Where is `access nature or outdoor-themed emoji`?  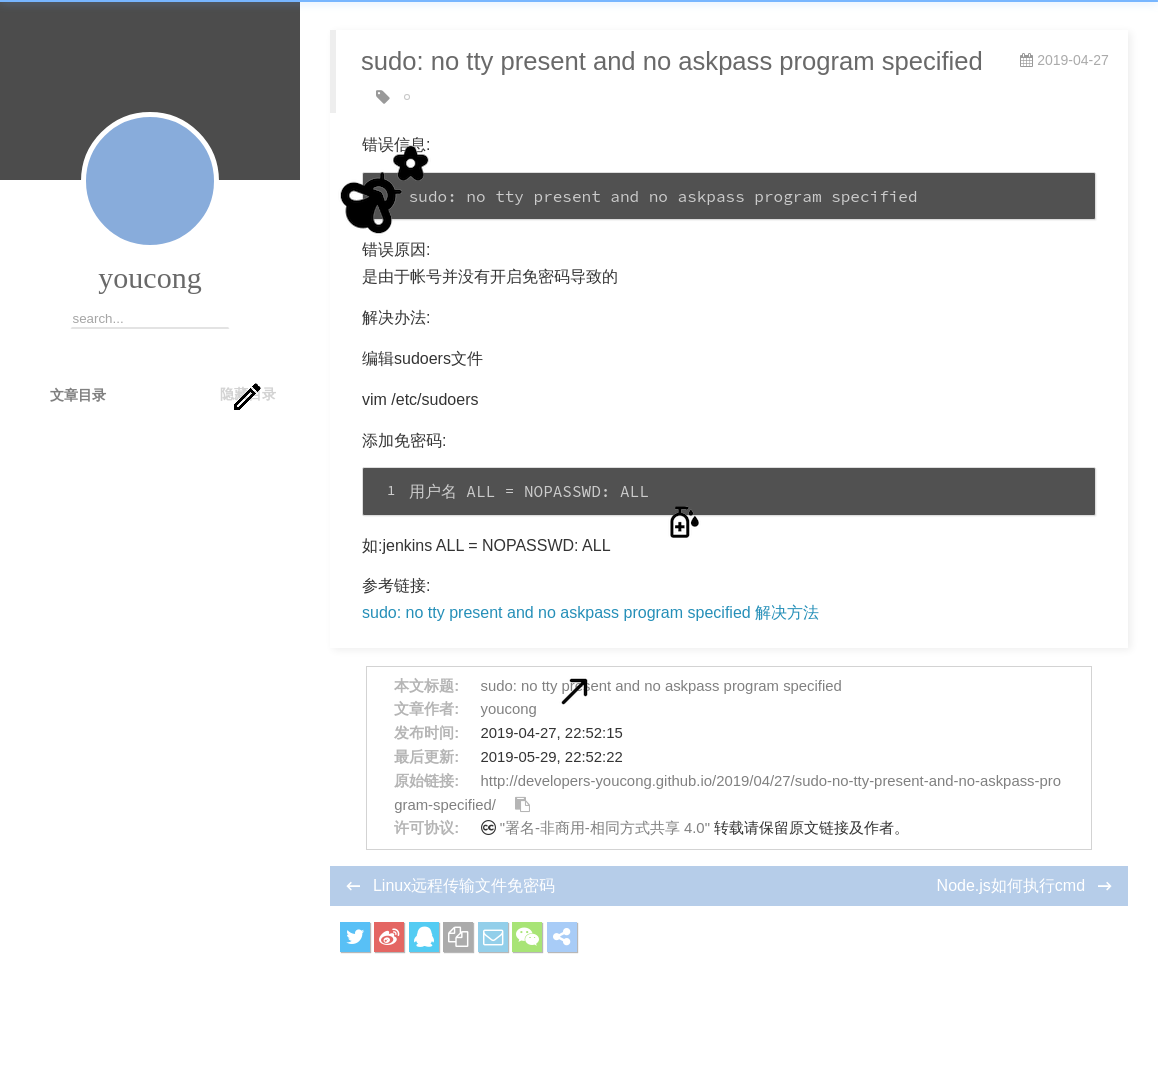
access nature or outdoor-themed emoji is located at coordinates (384, 189).